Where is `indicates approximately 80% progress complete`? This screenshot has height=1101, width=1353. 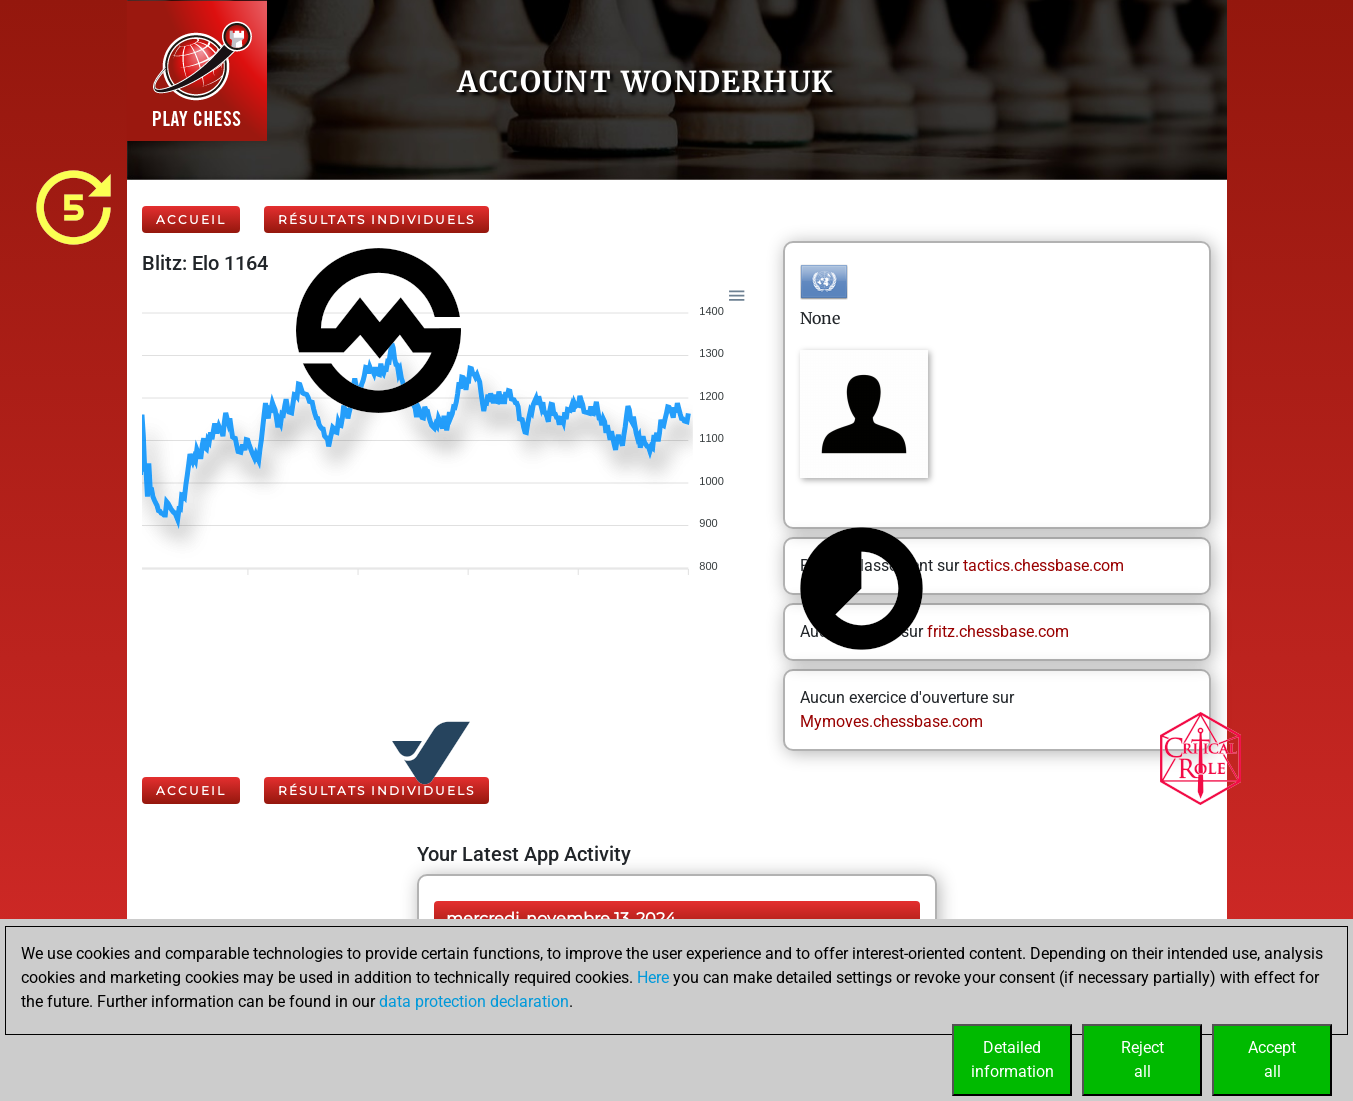 indicates approximately 80% progress complete is located at coordinates (861, 588).